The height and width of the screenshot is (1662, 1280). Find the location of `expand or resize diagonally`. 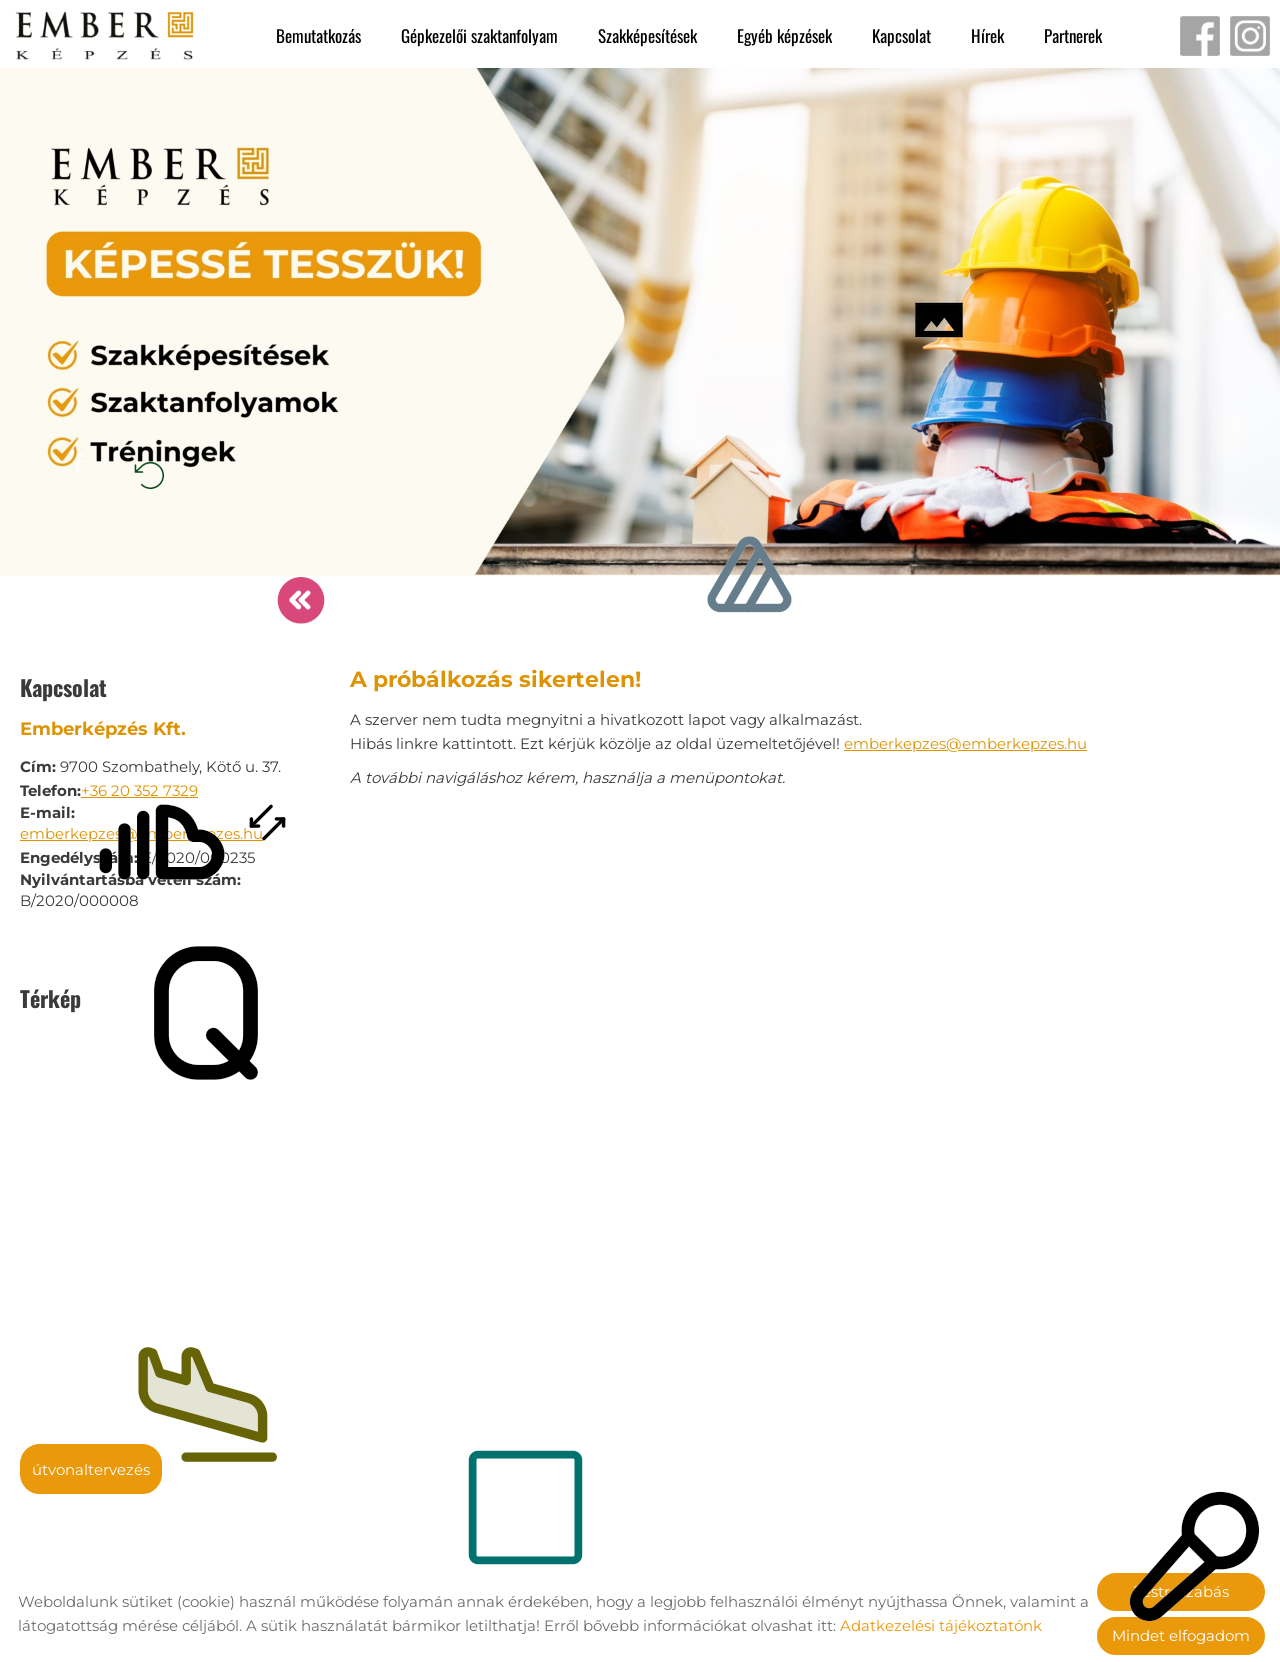

expand or resize diagonally is located at coordinates (267, 822).